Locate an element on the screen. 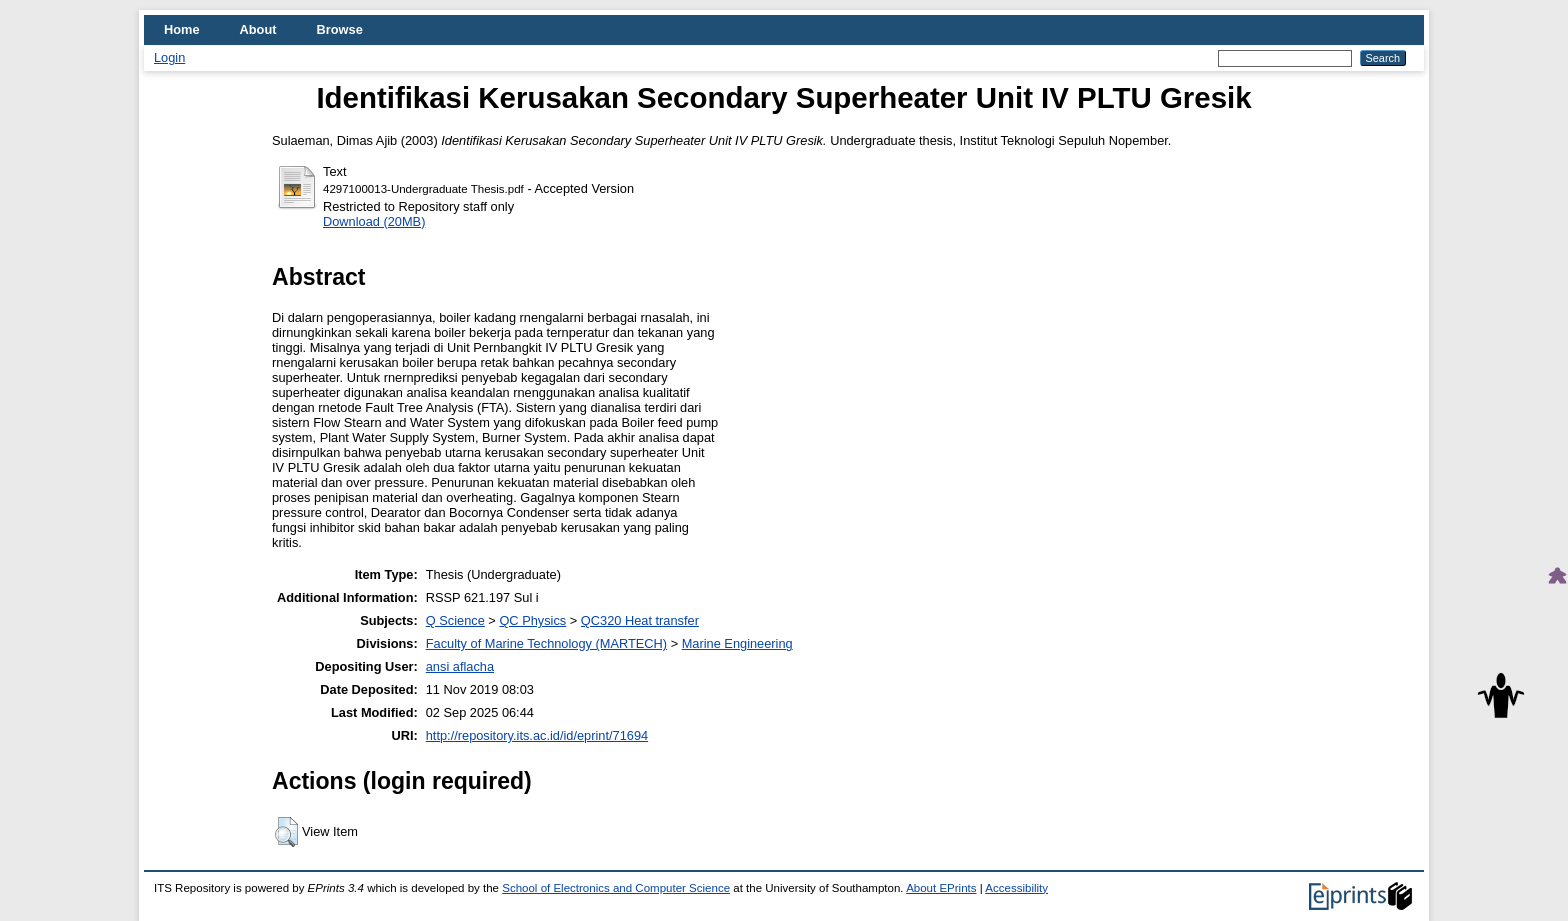 The height and width of the screenshot is (921, 1568). access player profile or avatar settings is located at coordinates (1557, 575).